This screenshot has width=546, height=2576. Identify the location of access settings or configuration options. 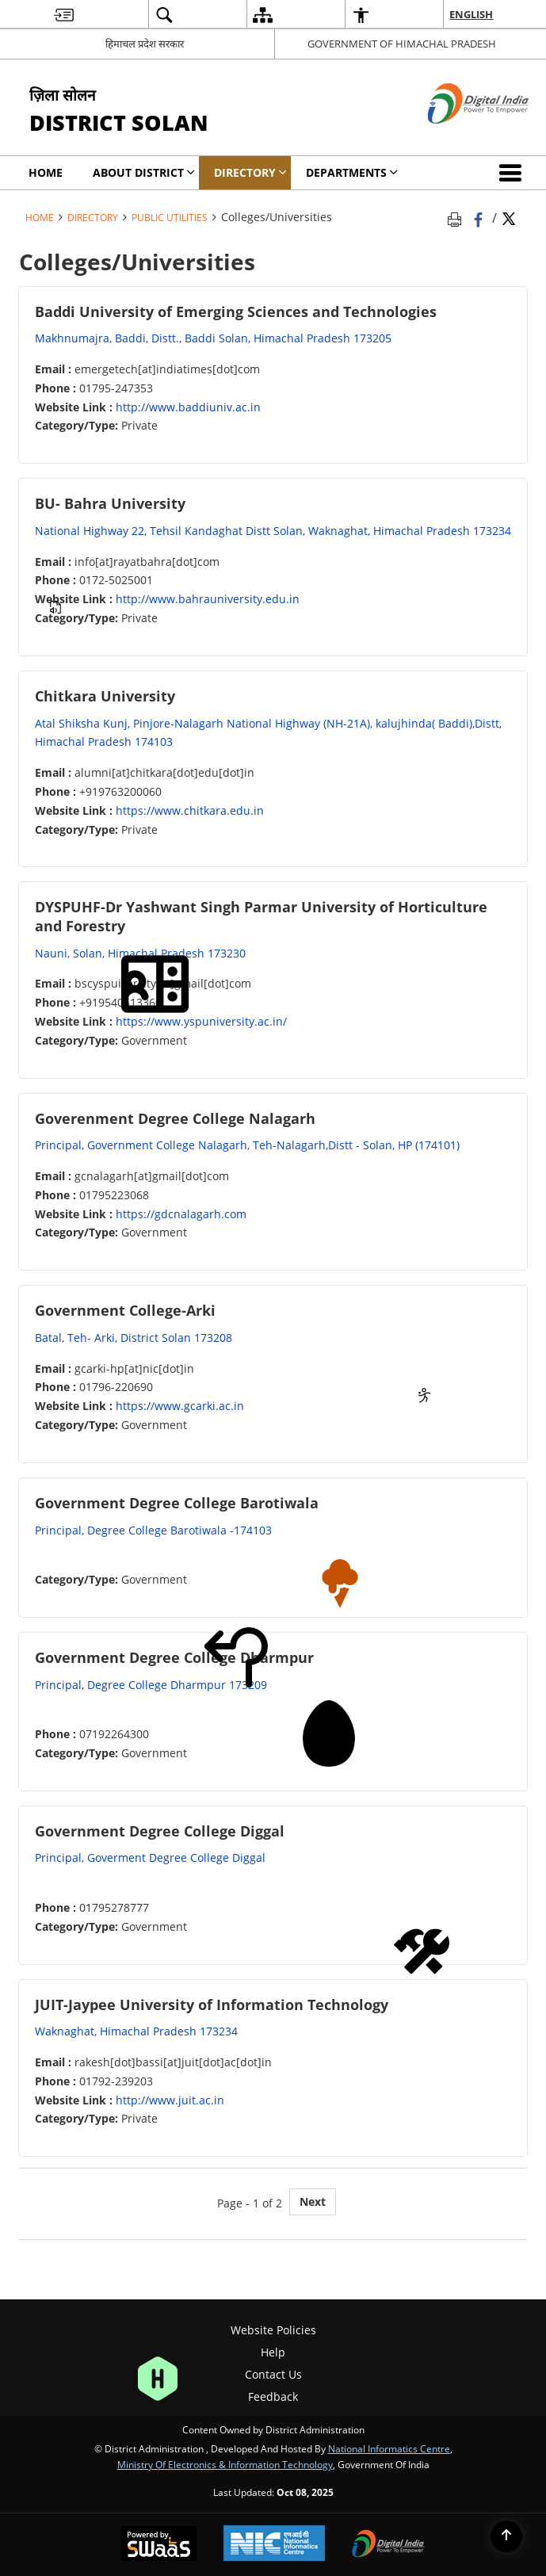
(422, 1951).